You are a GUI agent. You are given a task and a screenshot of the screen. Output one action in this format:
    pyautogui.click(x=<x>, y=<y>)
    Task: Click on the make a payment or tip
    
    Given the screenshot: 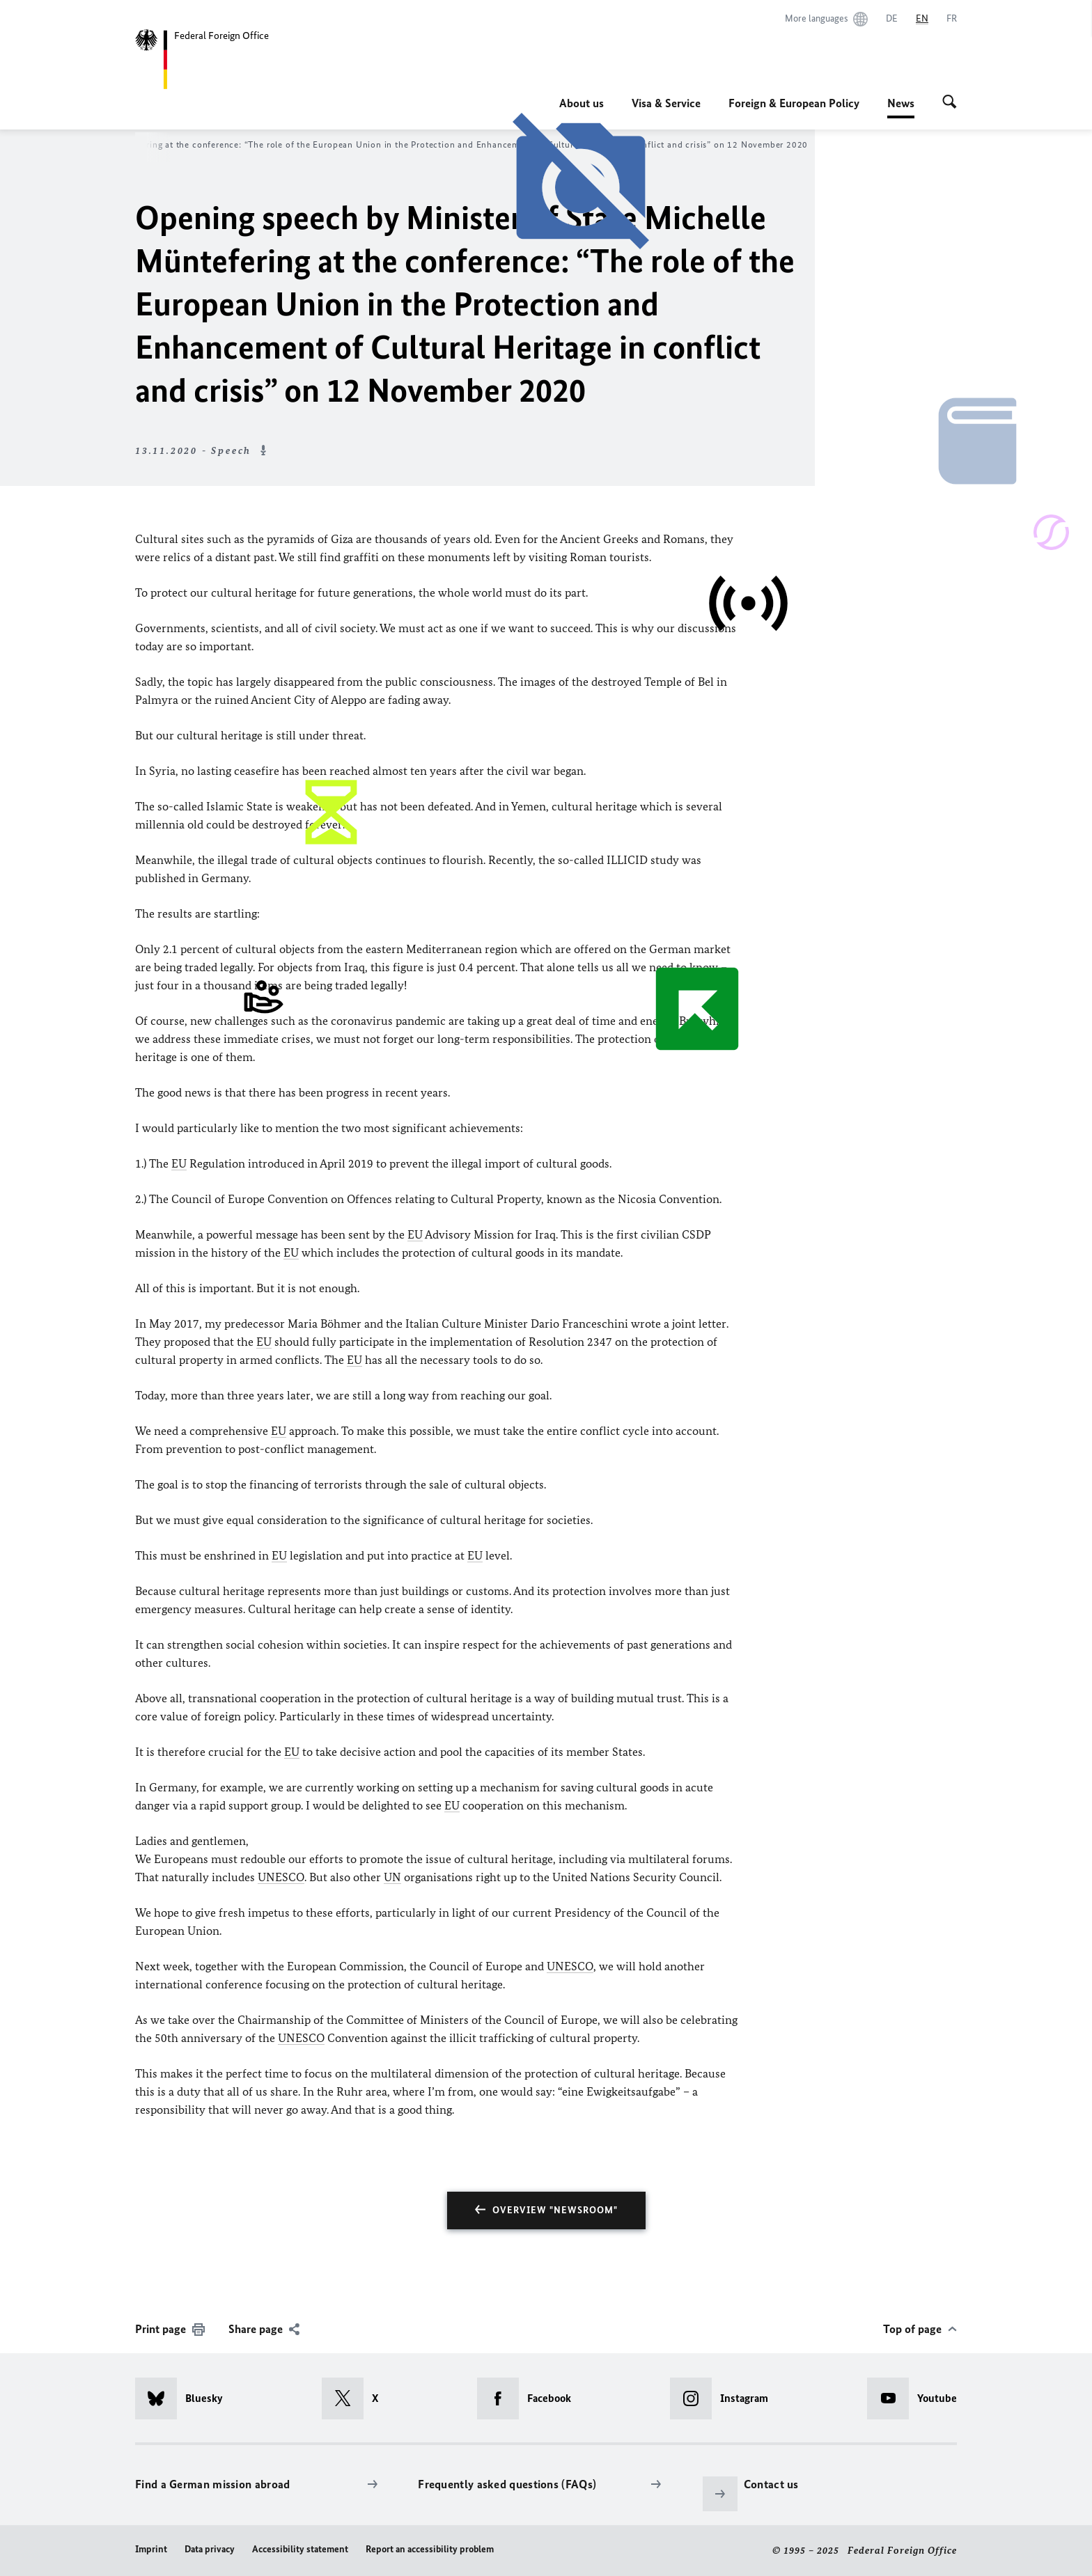 What is the action you would take?
    pyautogui.click(x=263, y=998)
    